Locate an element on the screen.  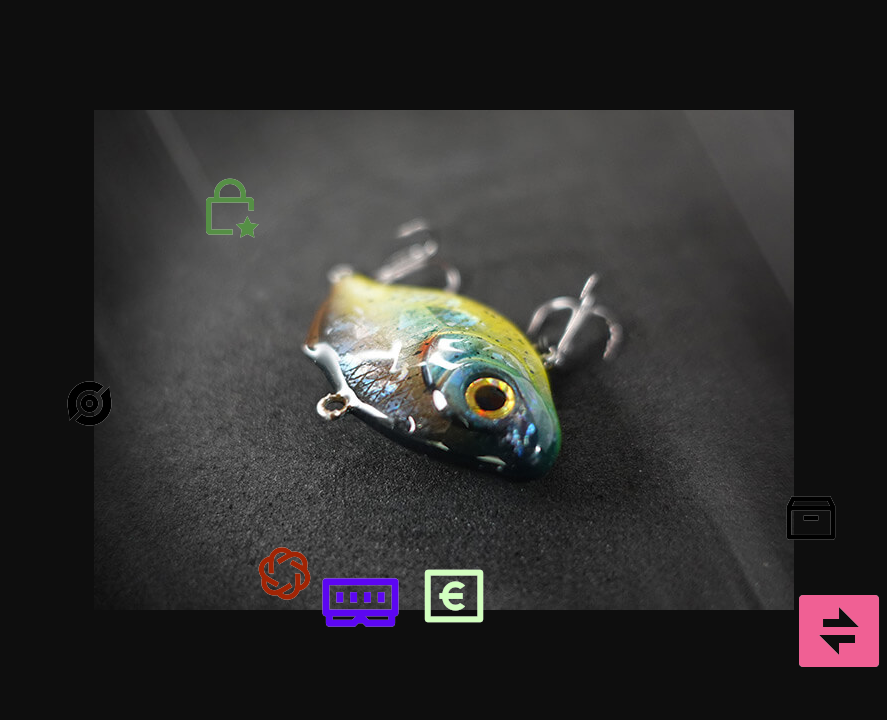
view euro currency settings is located at coordinates (454, 596).